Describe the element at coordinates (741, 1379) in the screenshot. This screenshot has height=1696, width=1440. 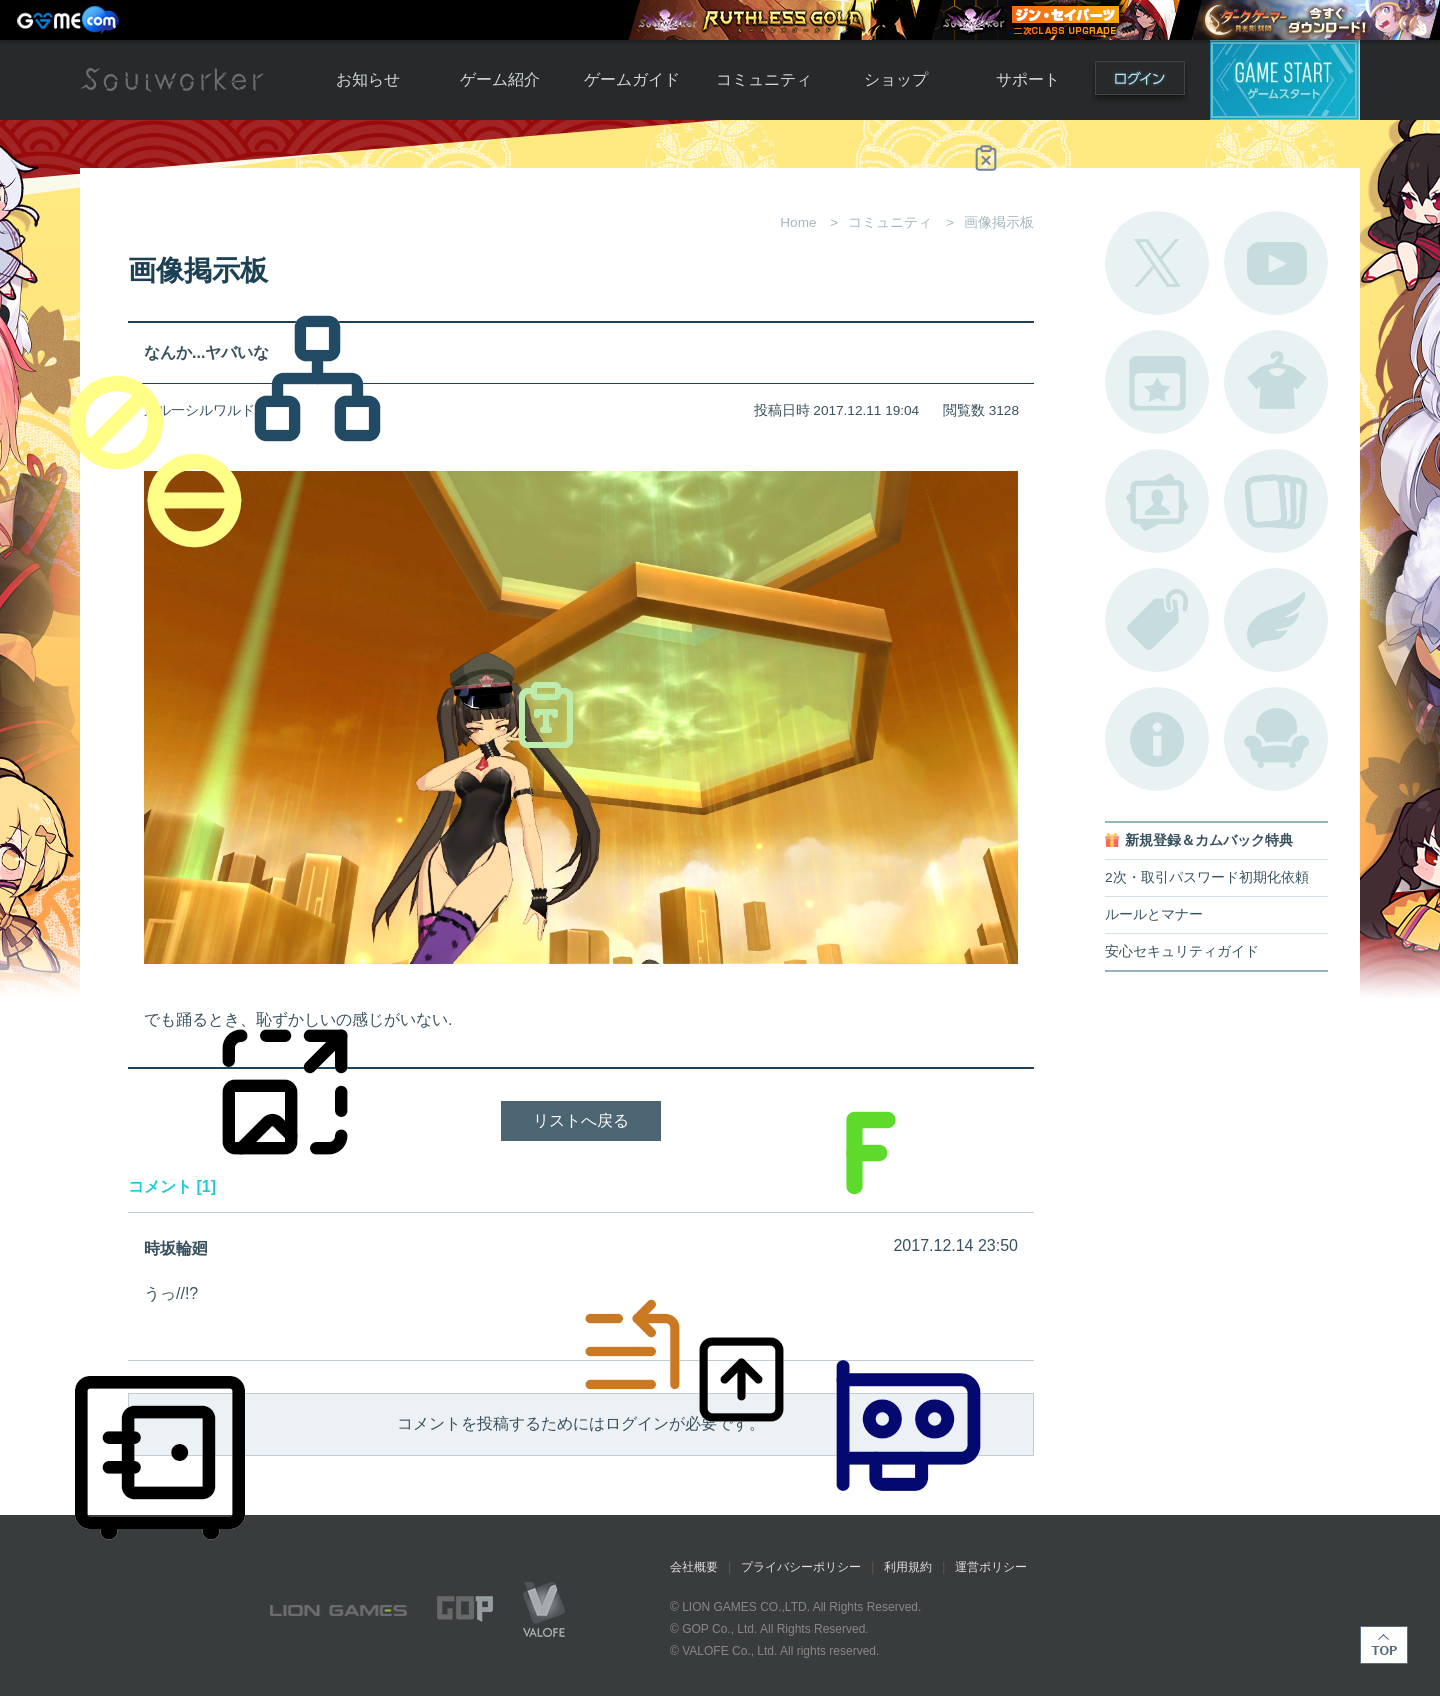
I see `upload a file or image` at that location.